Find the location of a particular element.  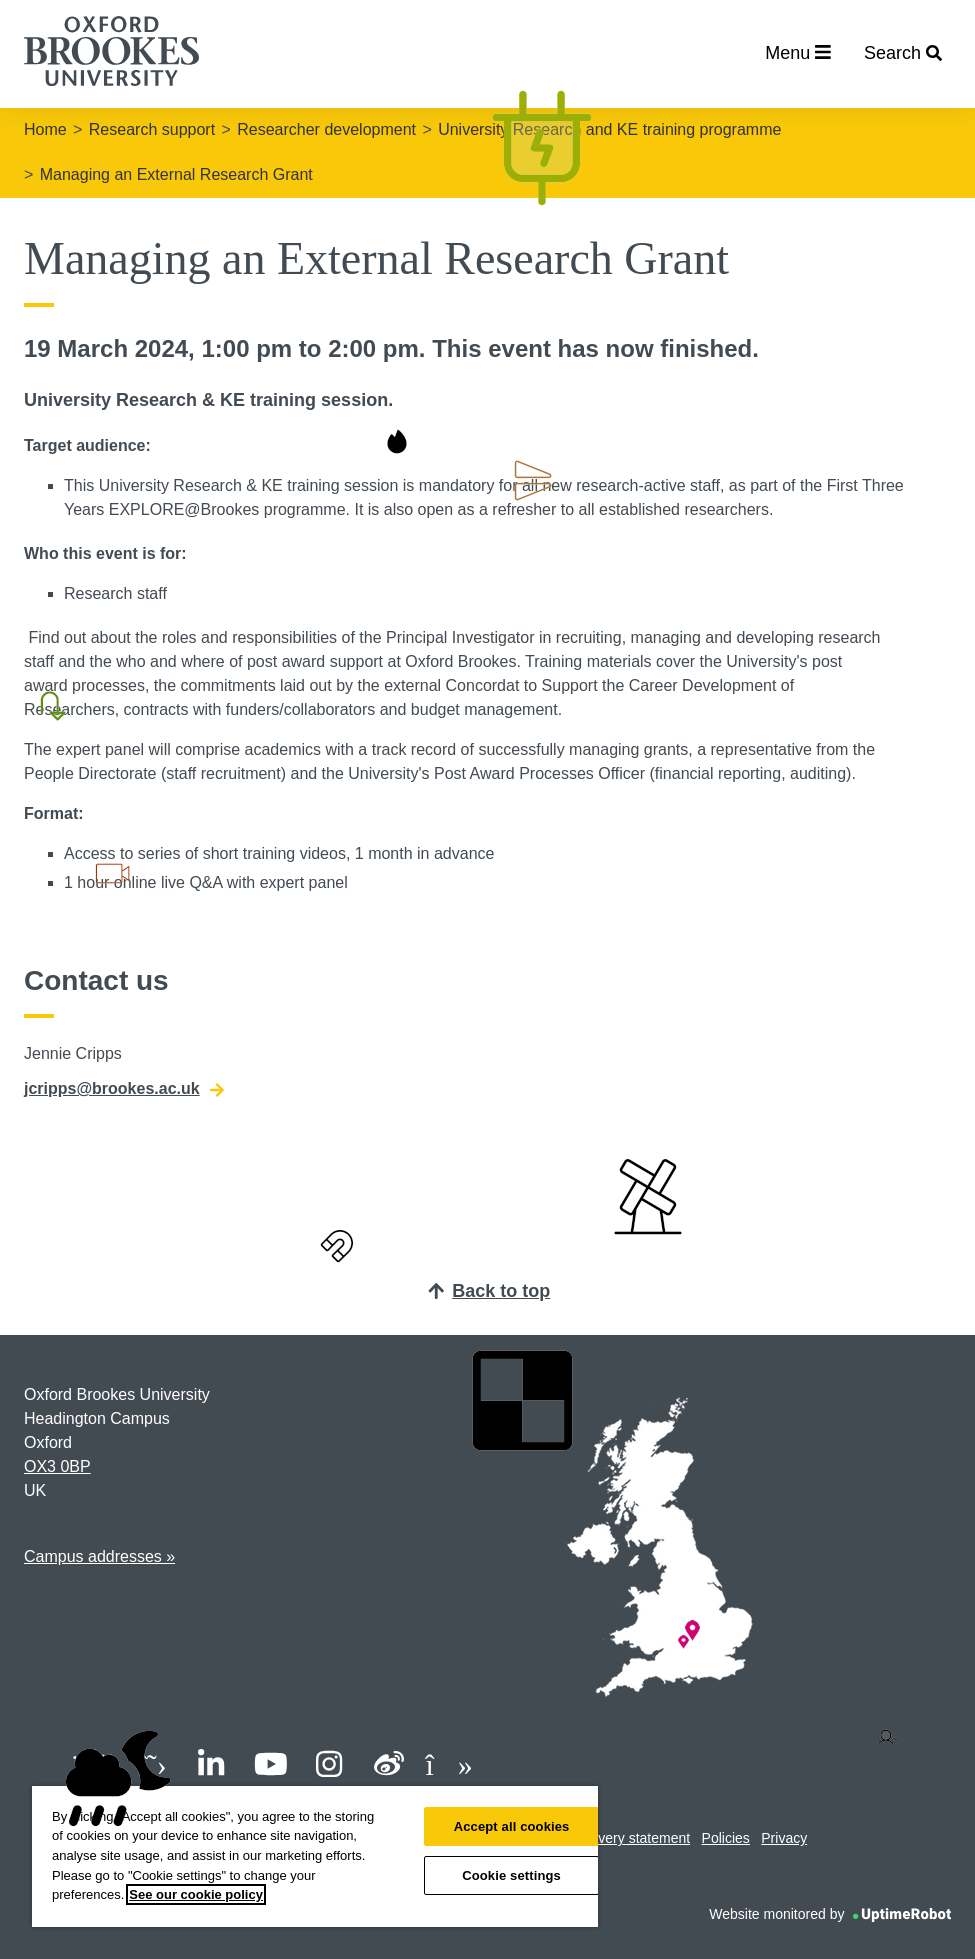

indicates nighttime rain in weather forecast is located at coordinates (119, 1778).